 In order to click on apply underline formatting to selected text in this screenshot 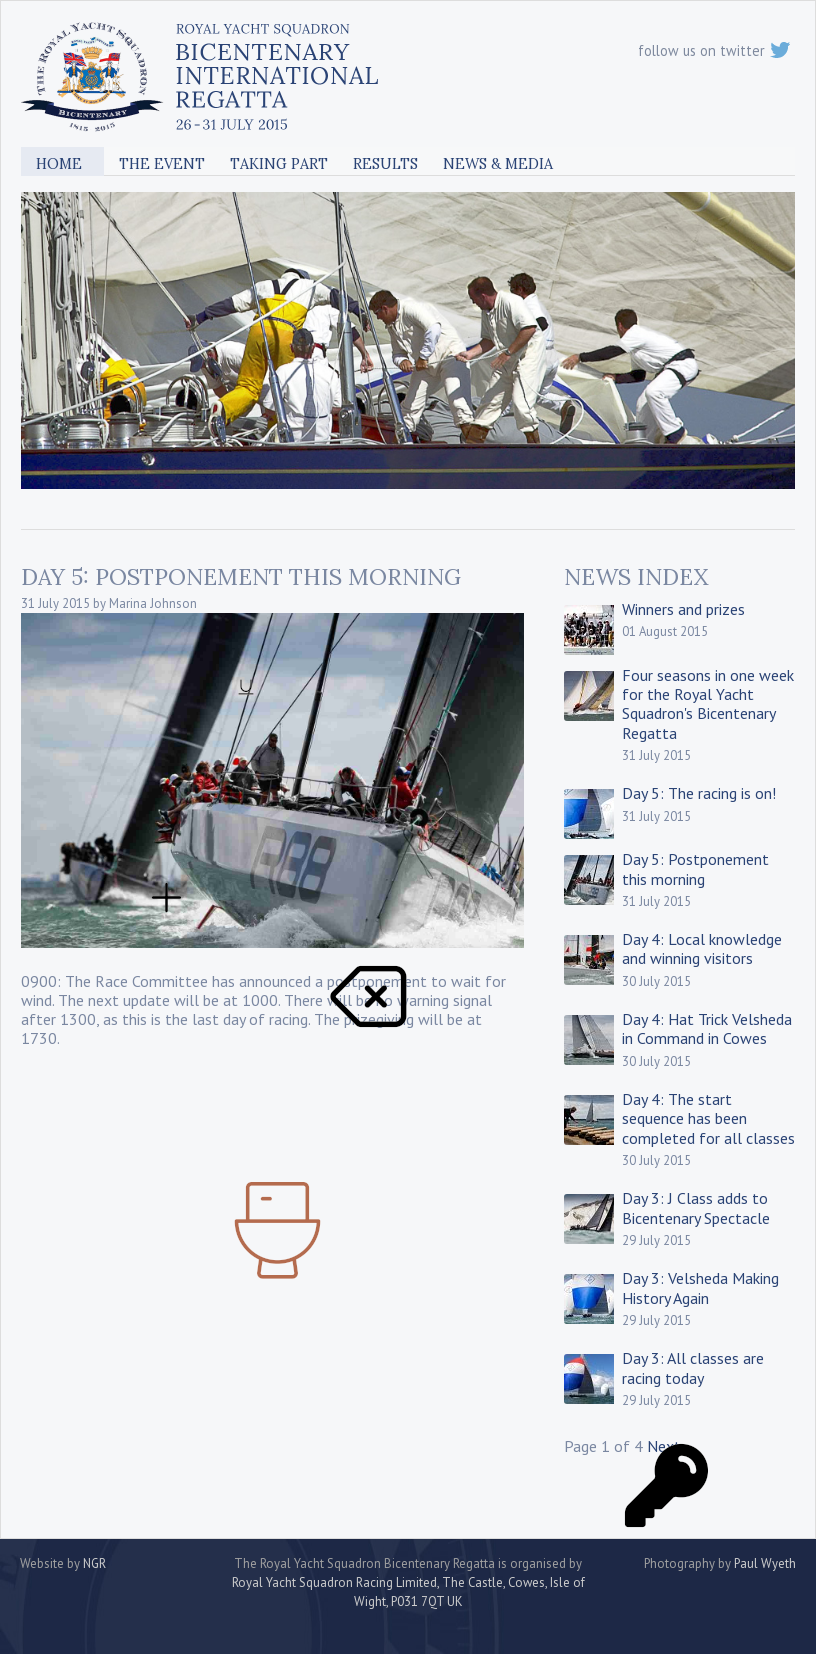, I will do `click(246, 687)`.